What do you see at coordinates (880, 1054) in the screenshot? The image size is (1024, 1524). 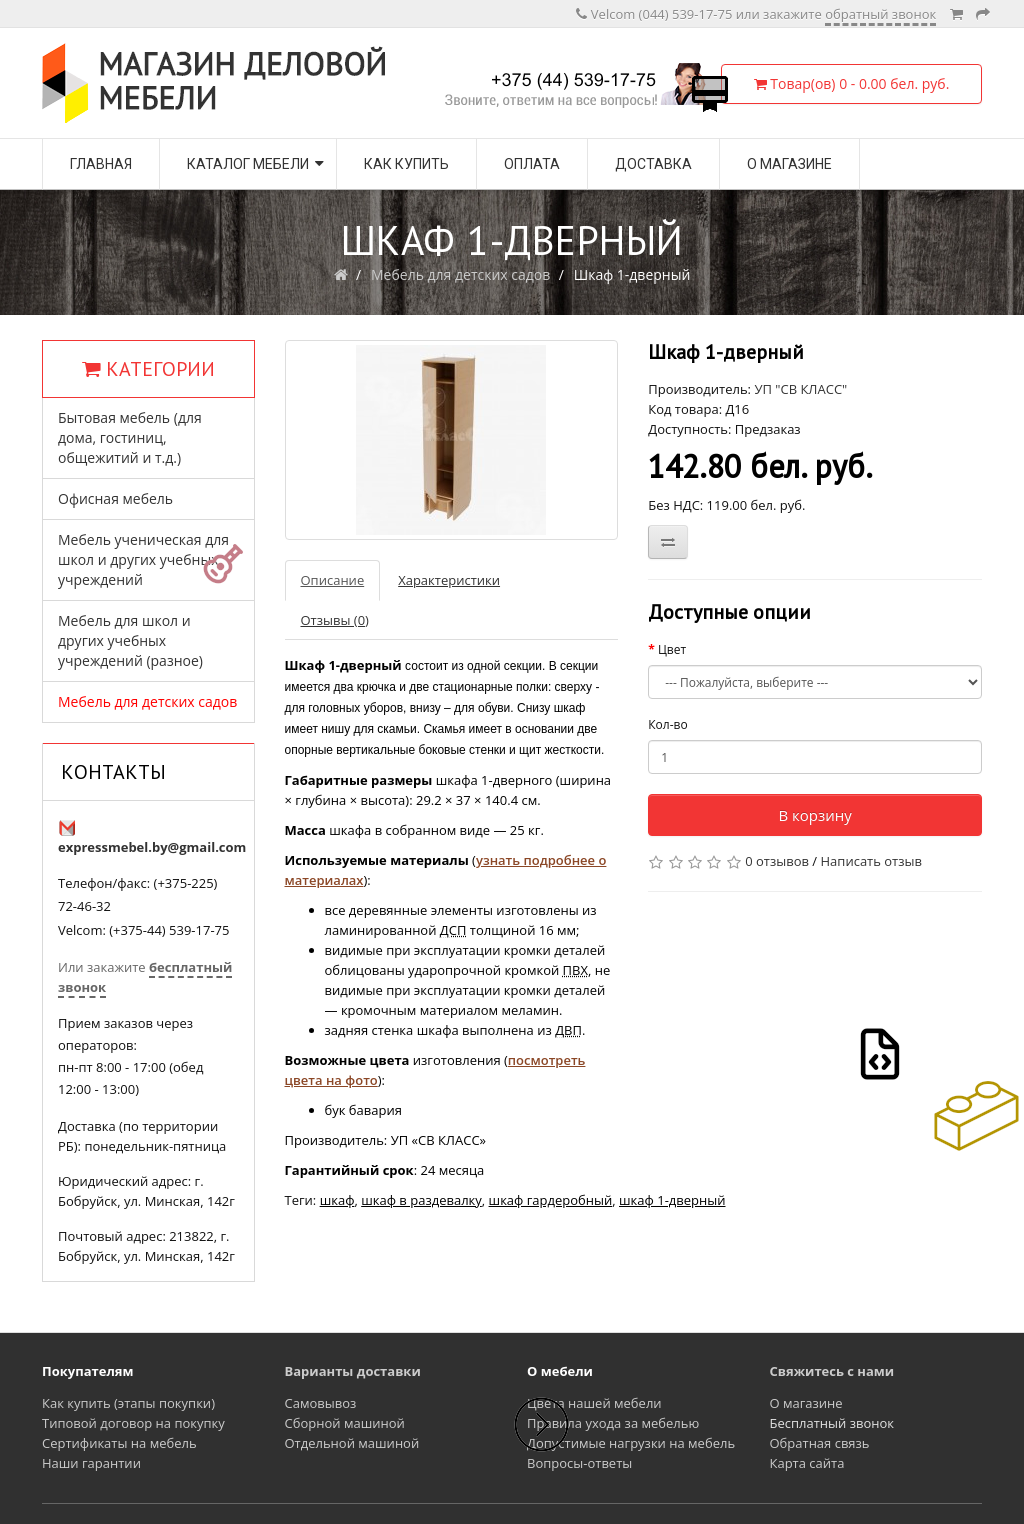 I see `view source code file` at bounding box center [880, 1054].